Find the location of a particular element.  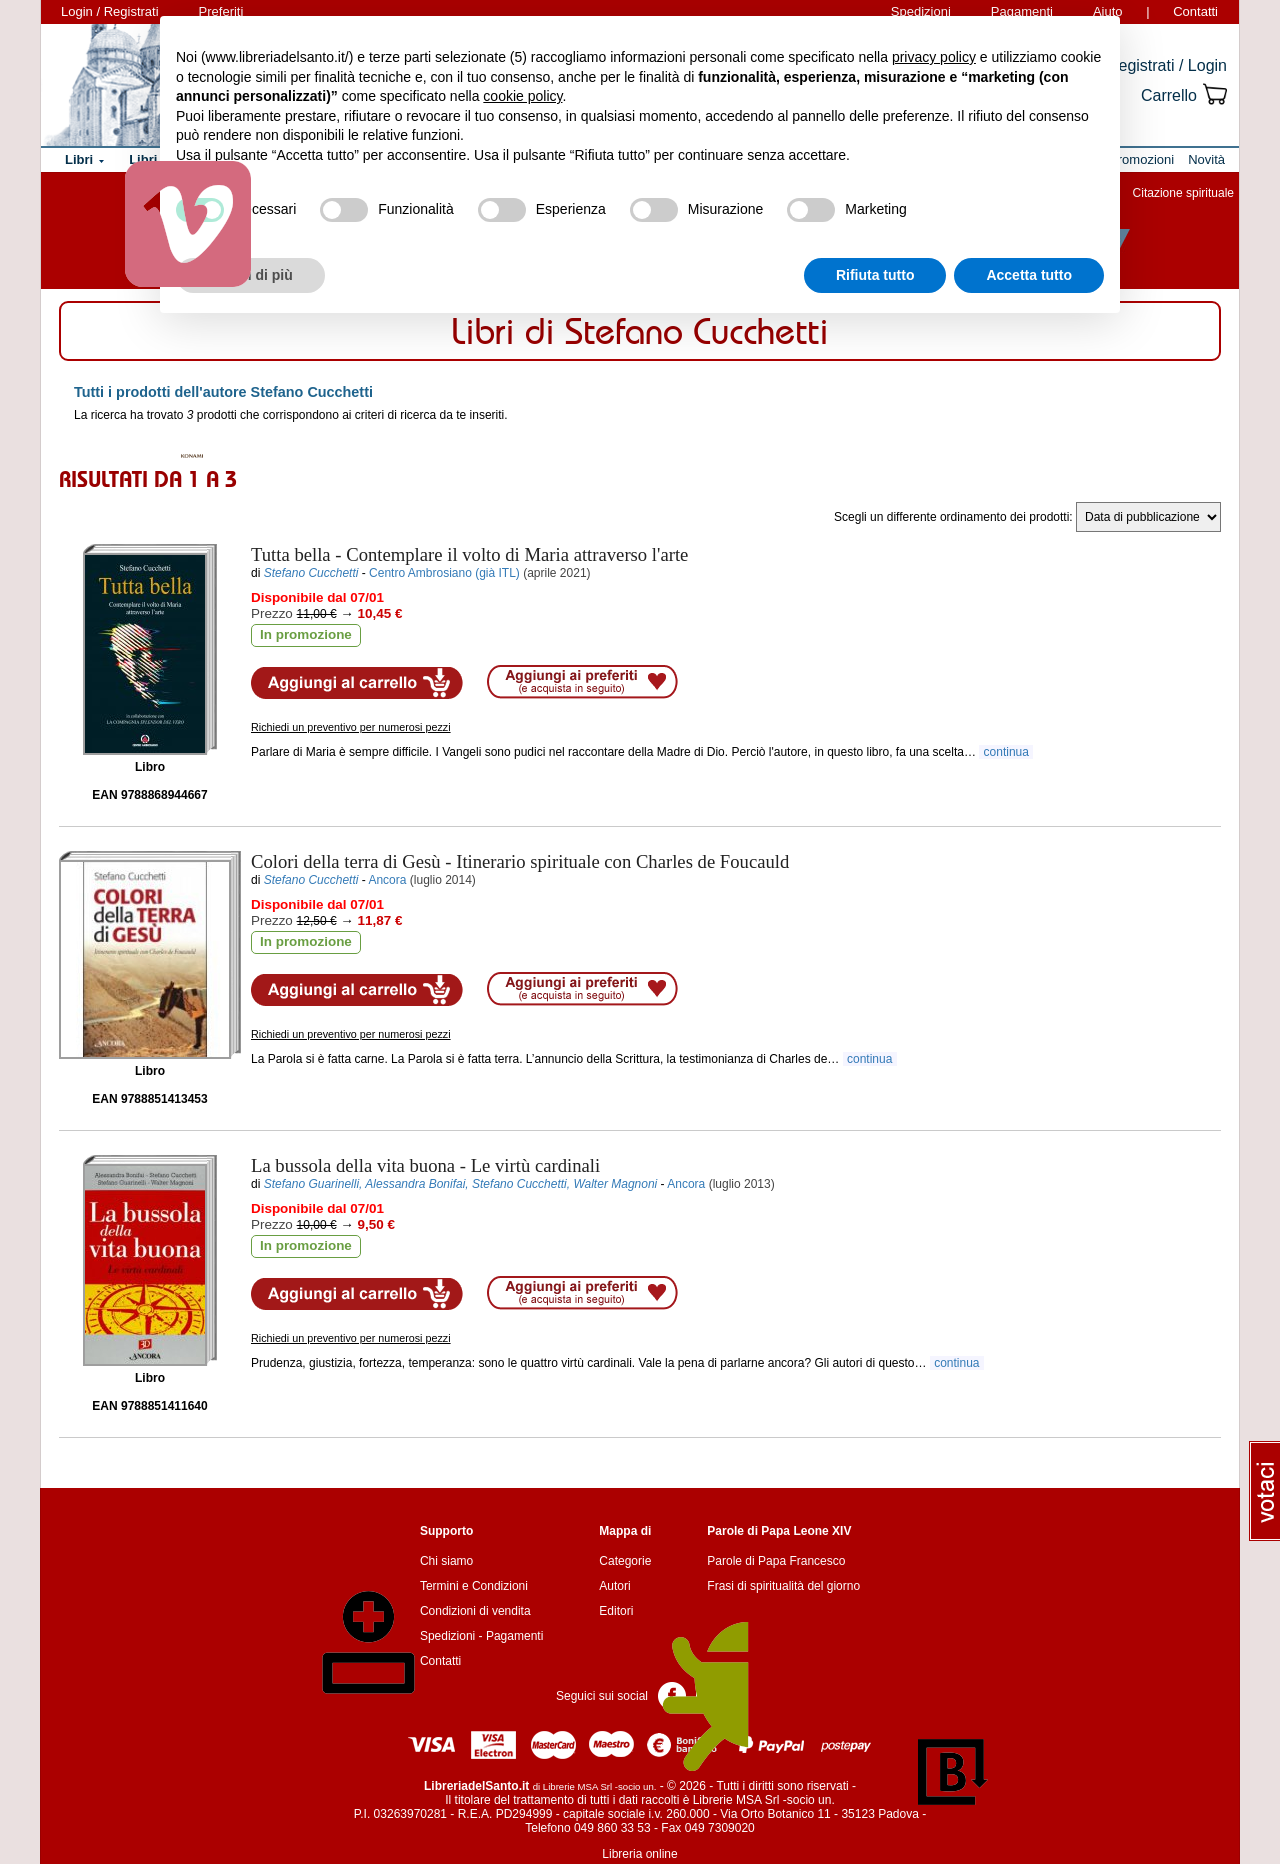

open bug bounty platform logo is located at coordinates (705, 1696).